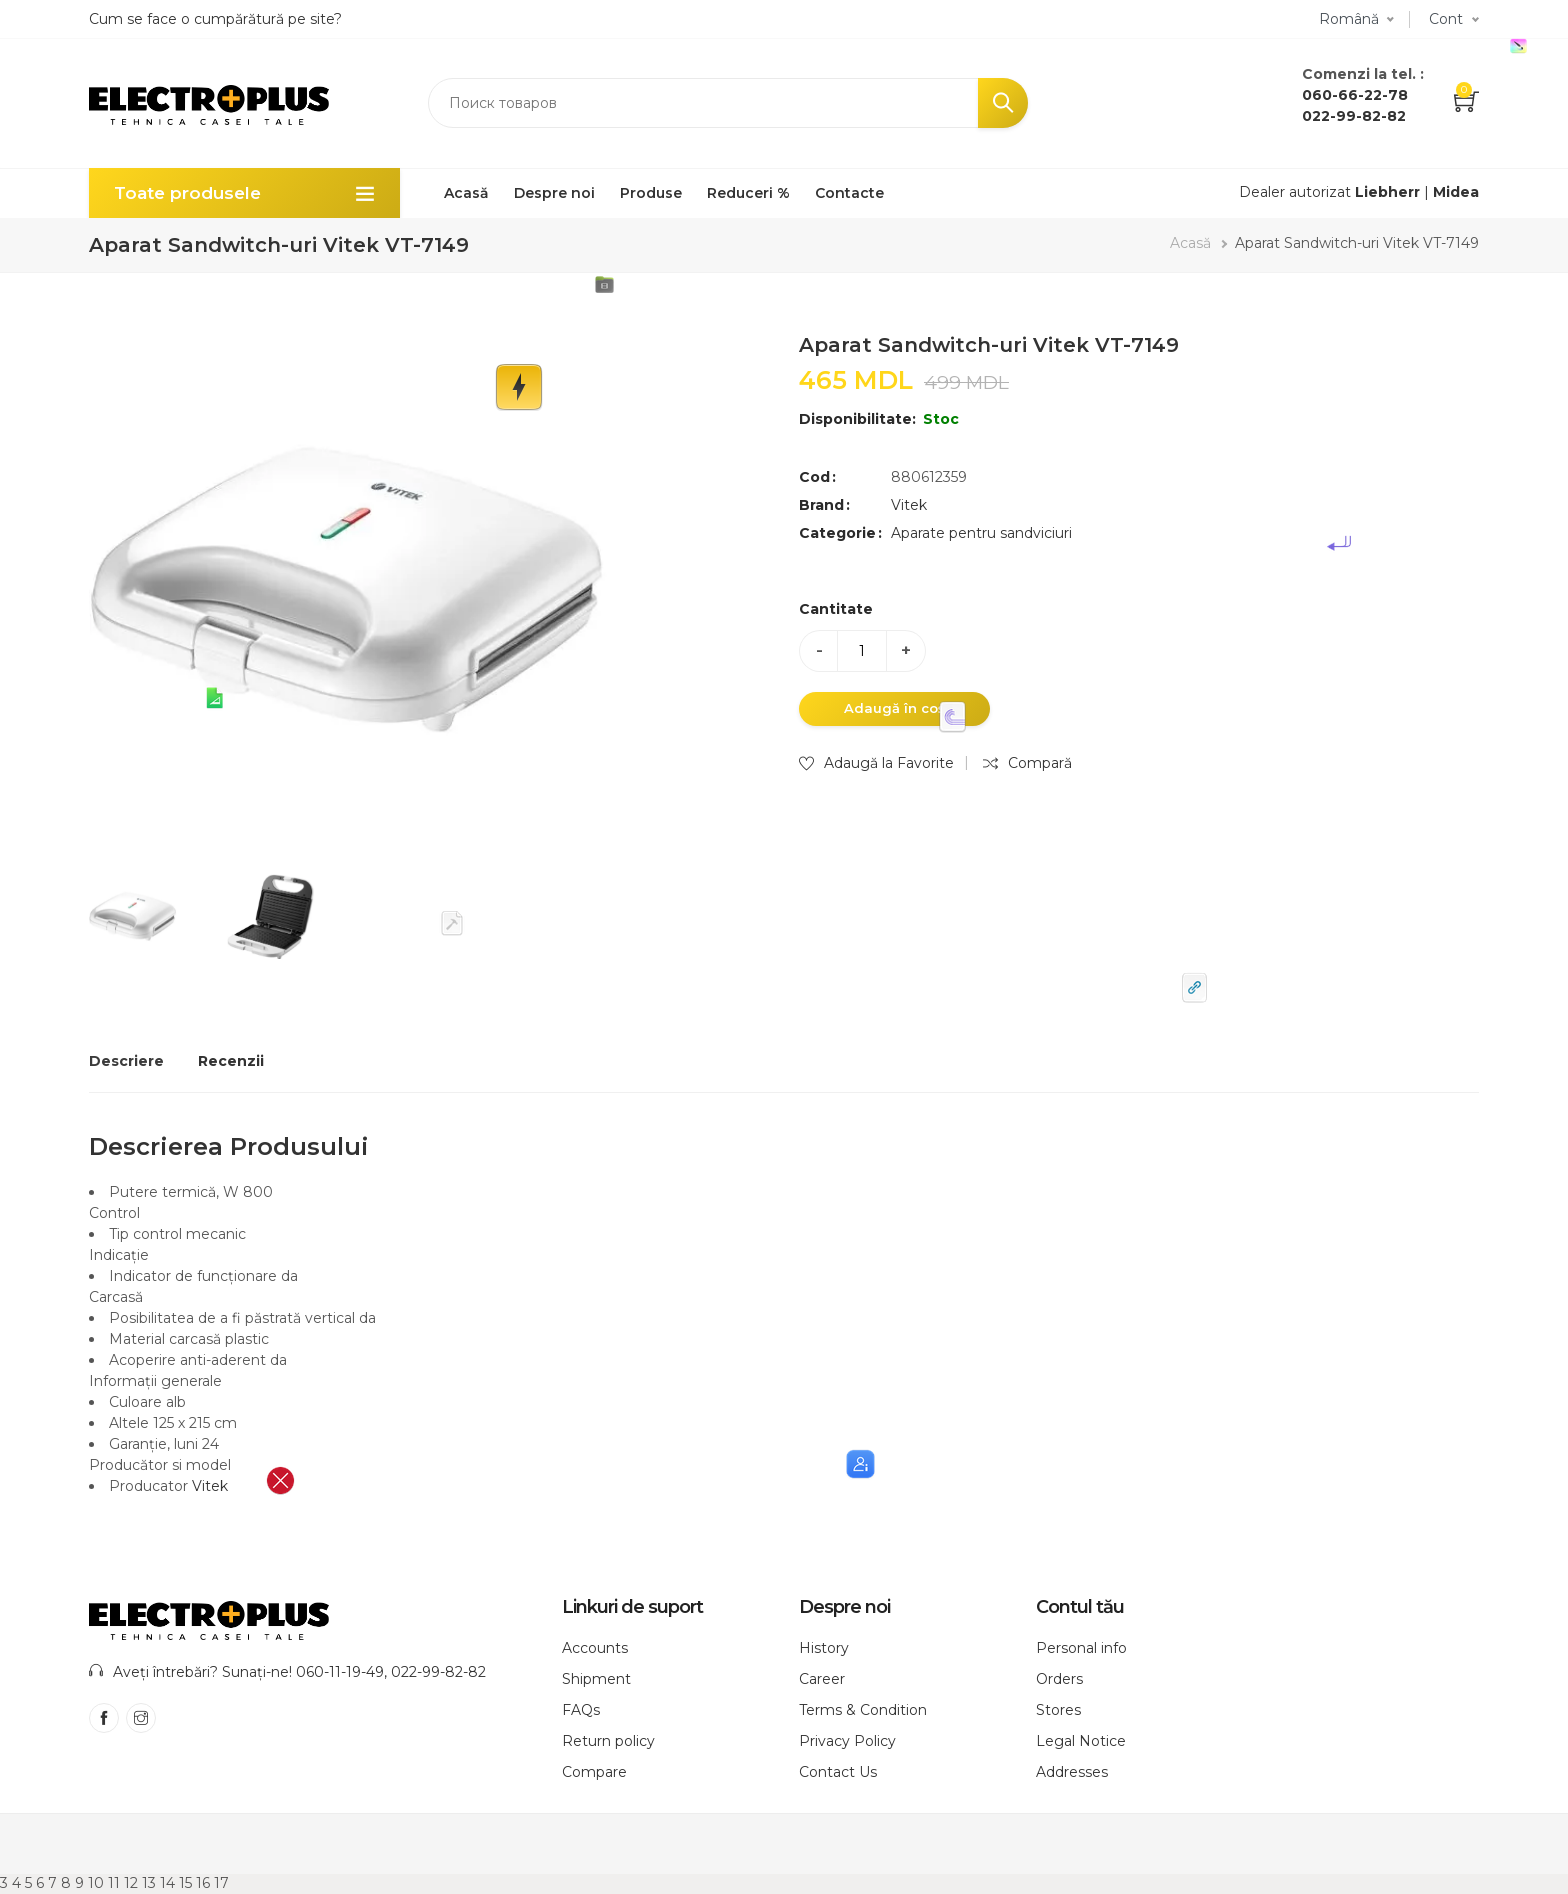  I want to click on a bittorrent torrent file, so click(952, 716).